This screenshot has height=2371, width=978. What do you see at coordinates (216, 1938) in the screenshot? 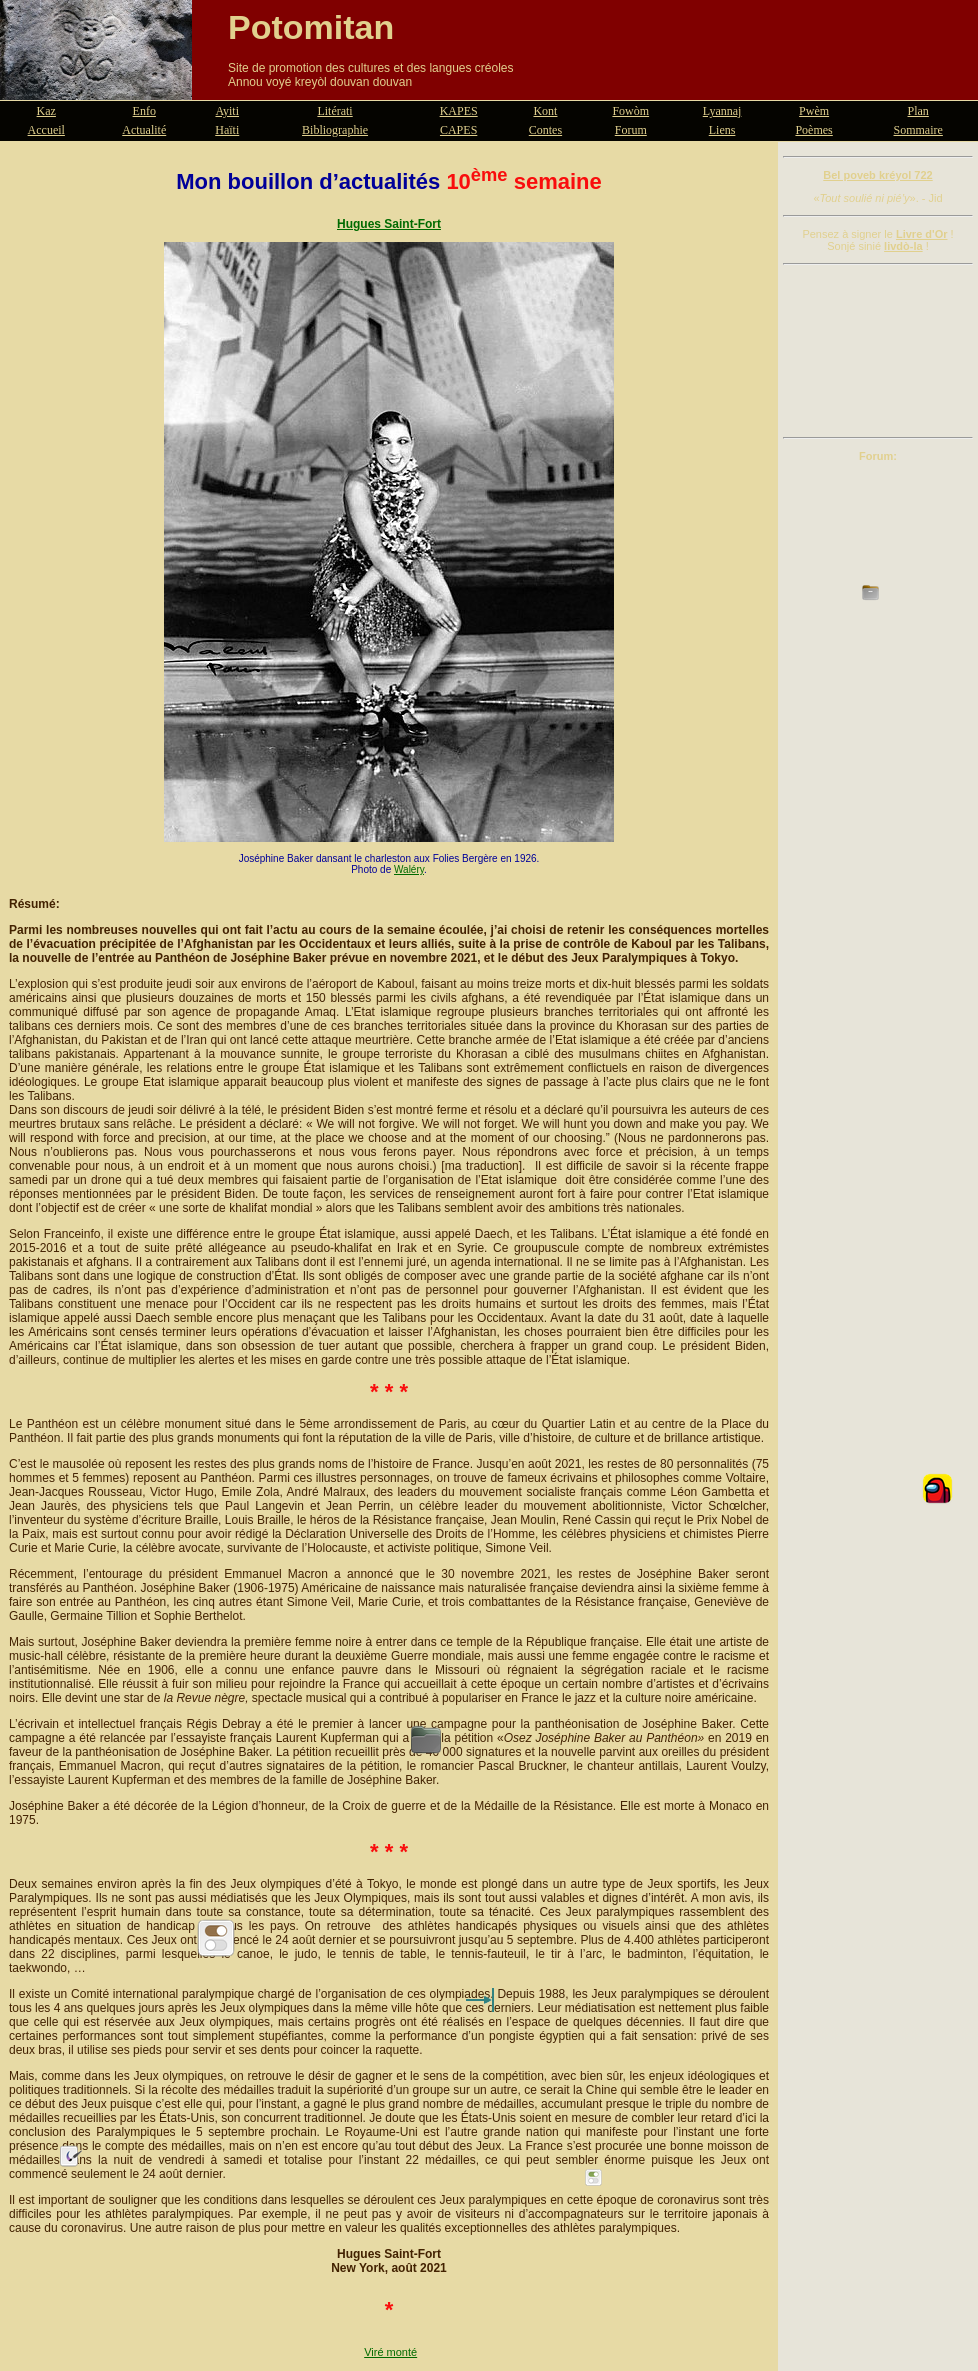
I see `open desktop preferences or settings` at bounding box center [216, 1938].